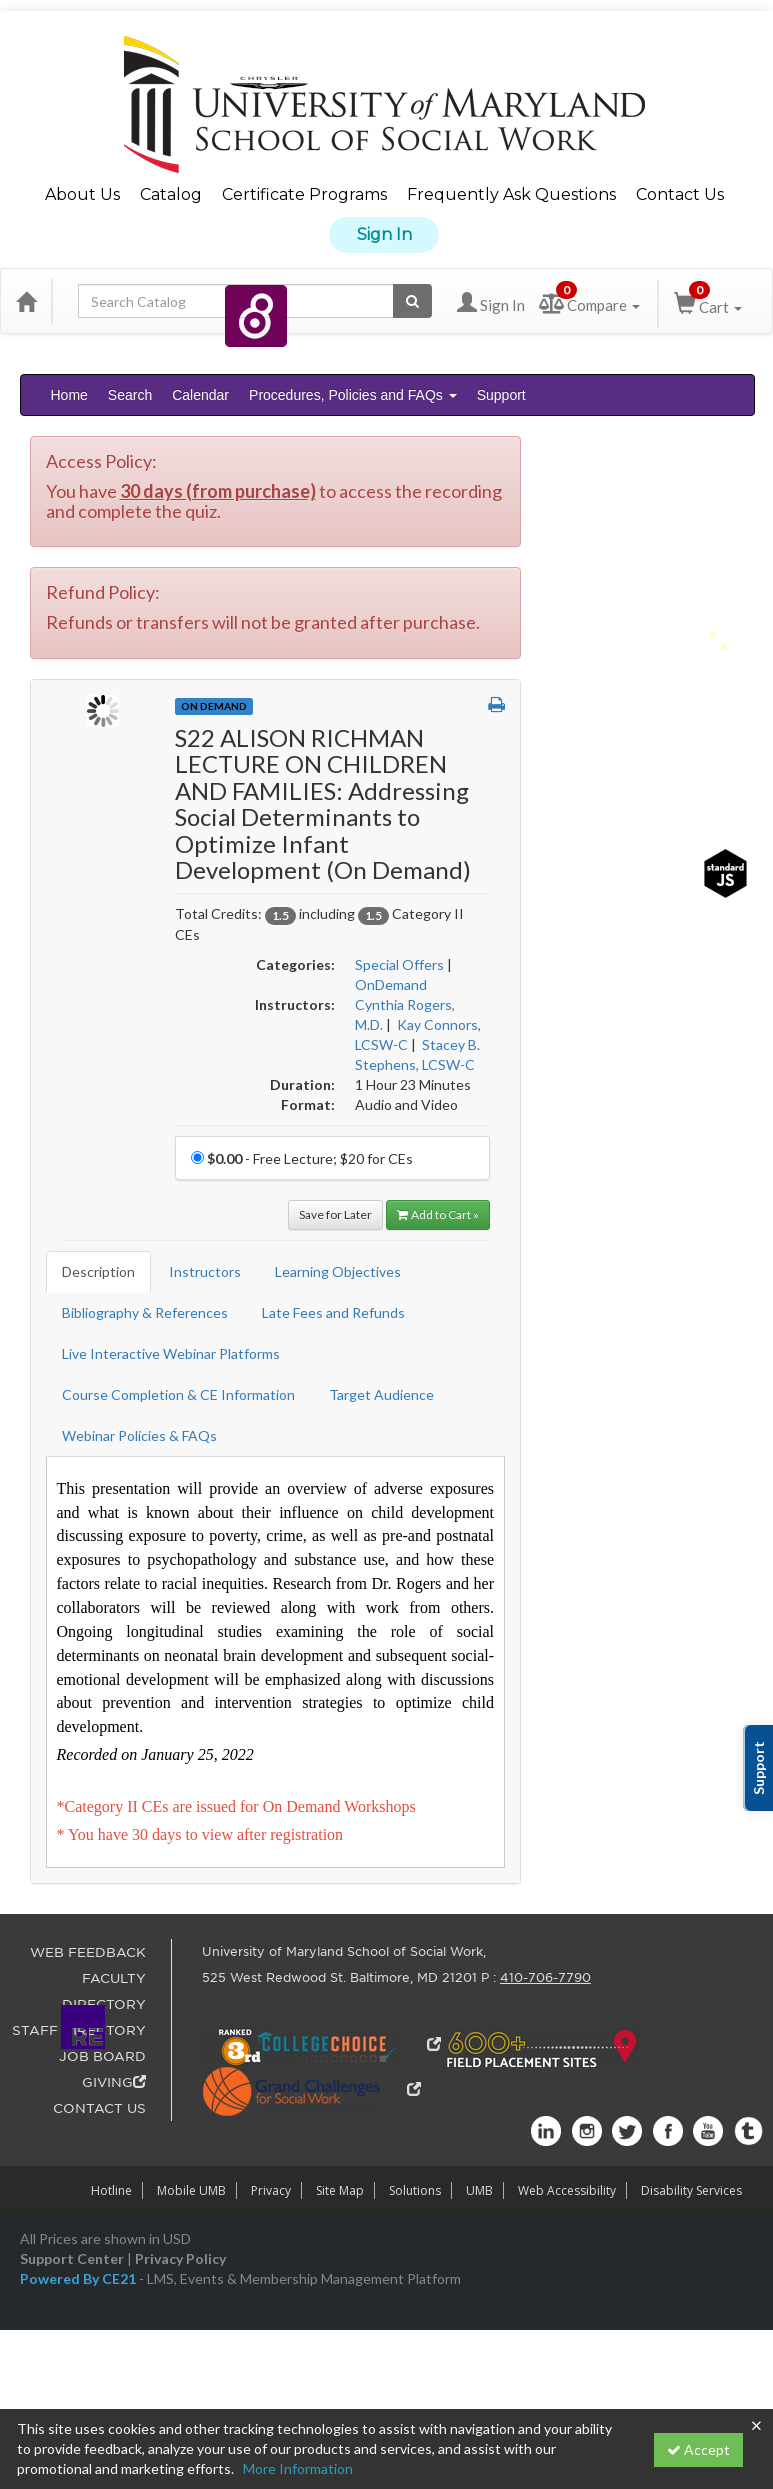 The width and height of the screenshot is (773, 2489). I want to click on reason programming language logo, so click(83, 2027).